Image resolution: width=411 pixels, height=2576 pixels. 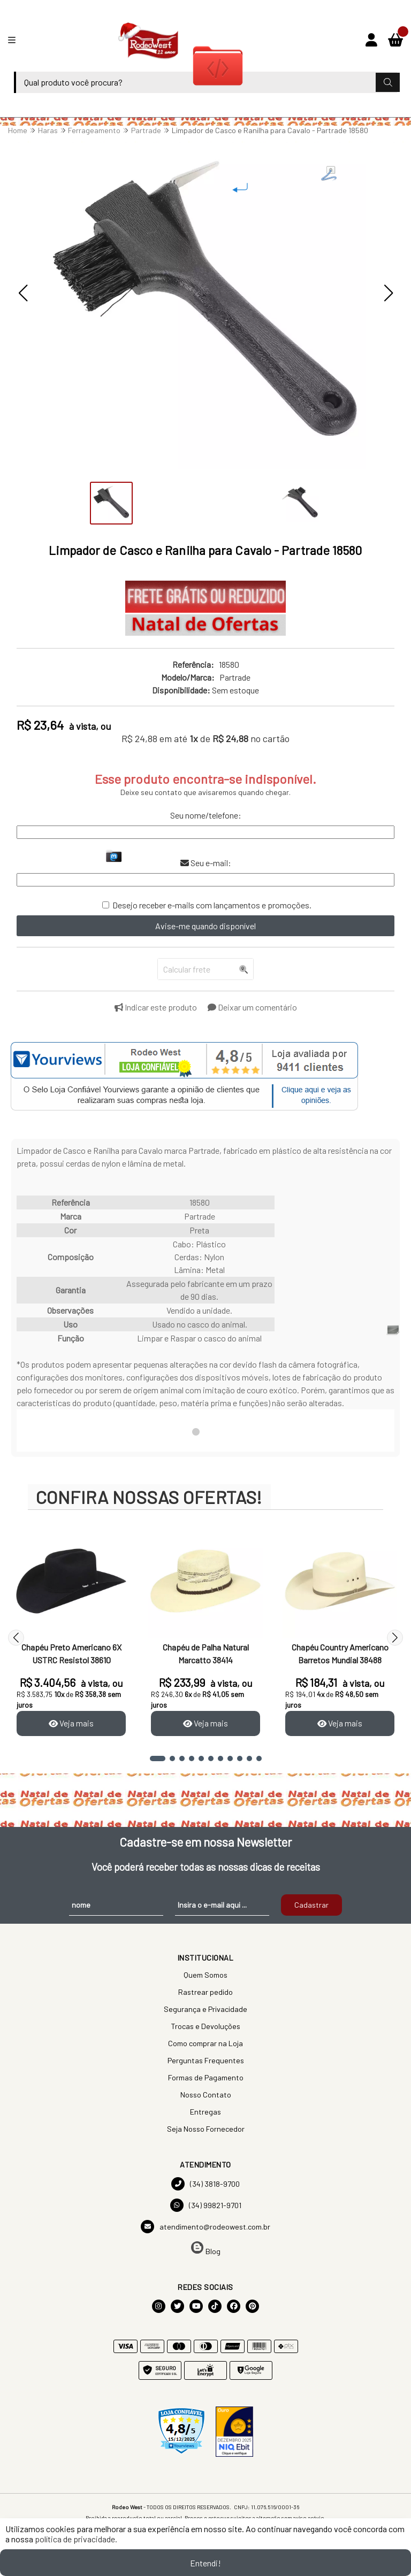 What do you see at coordinates (218, 66) in the screenshot?
I see `open folder containing code or development files` at bounding box center [218, 66].